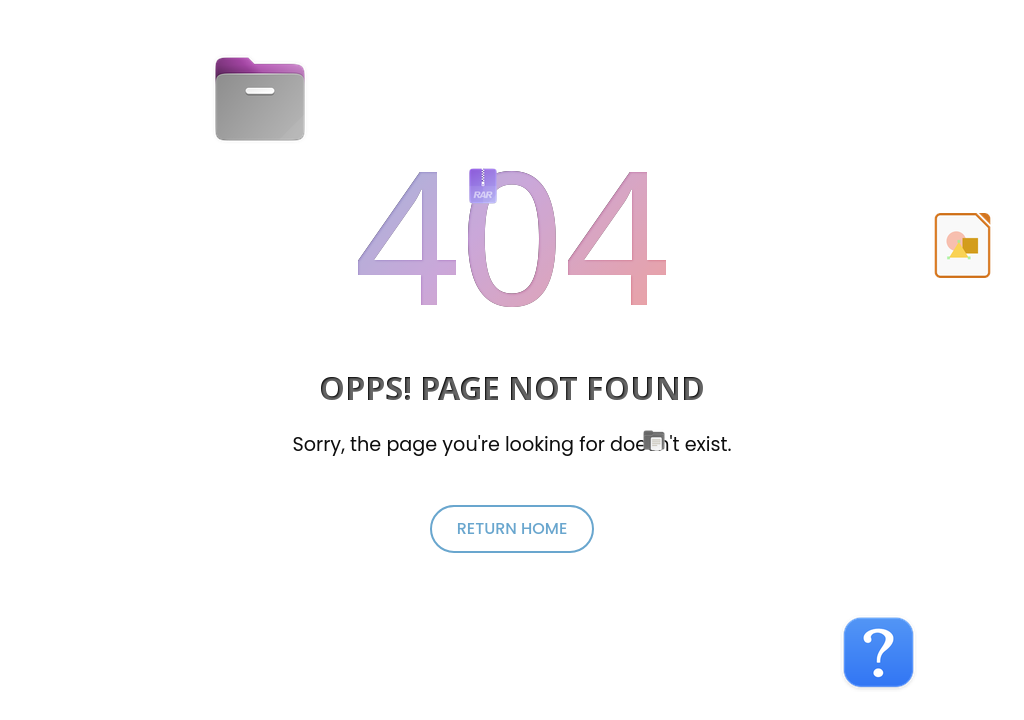 The image size is (1024, 720). What do you see at coordinates (962, 245) in the screenshot?
I see `open a libreoffice draw document` at bounding box center [962, 245].